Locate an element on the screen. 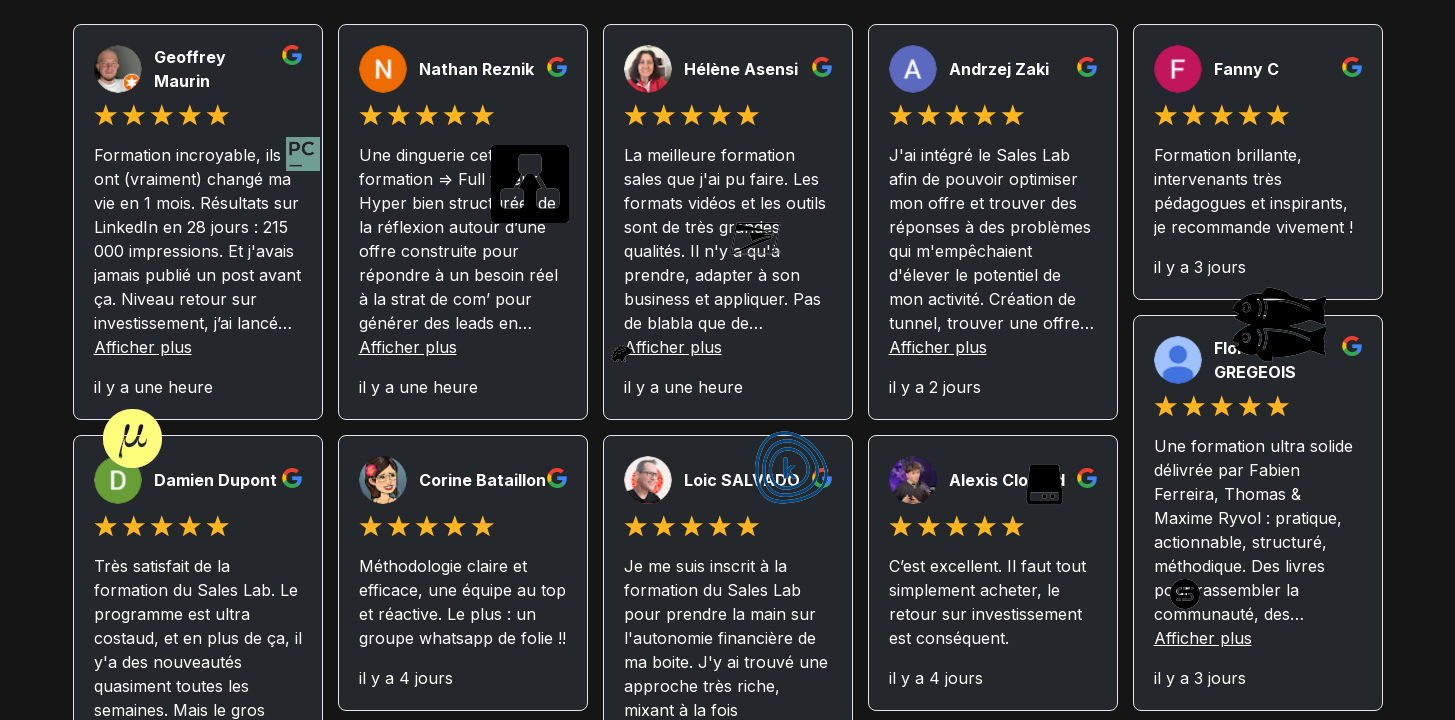 This screenshot has width=1455, height=720. open diagrams.net application is located at coordinates (530, 184).